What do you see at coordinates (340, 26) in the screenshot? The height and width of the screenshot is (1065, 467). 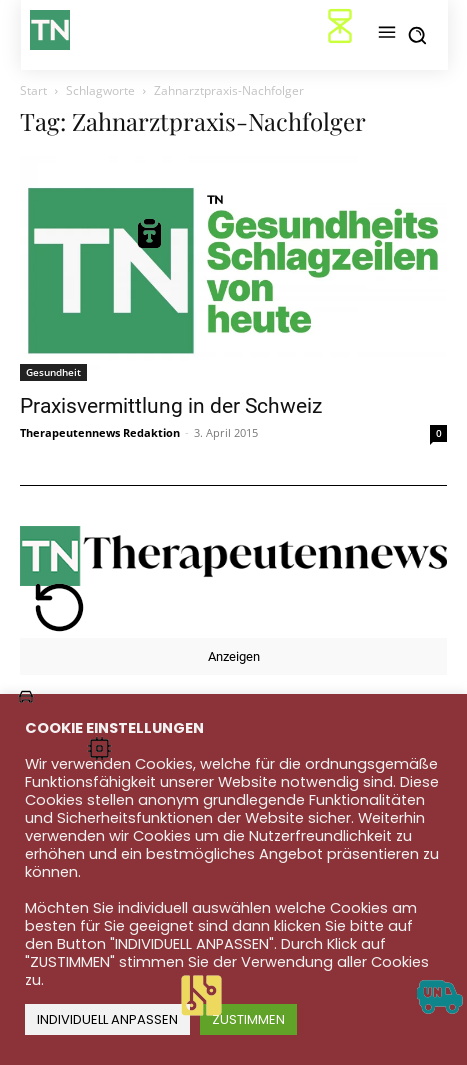 I see `indicates a task or process in progress` at bounding box center [340, 26].